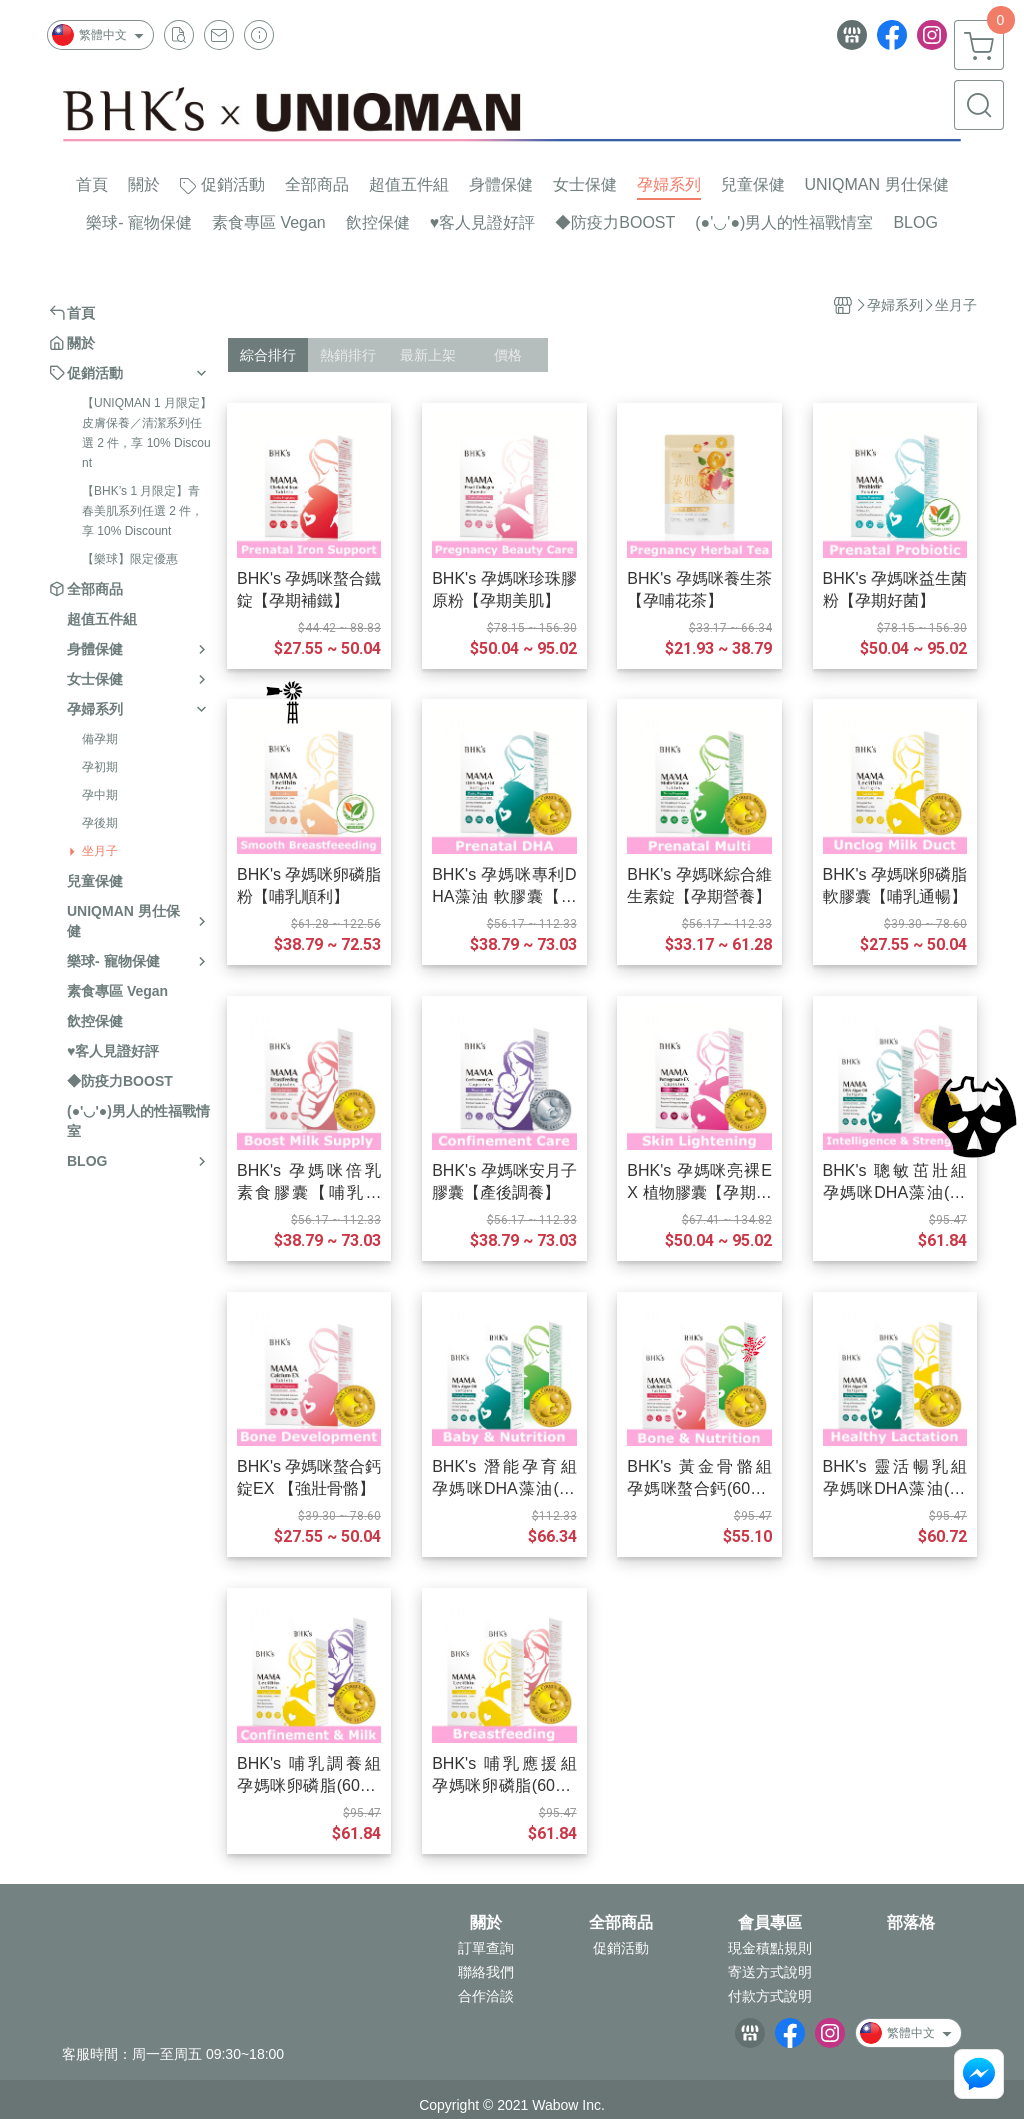  Describe the element at coordinates (974, 1117) in the screenshot. I see `indicates player death or game over state` at that location.